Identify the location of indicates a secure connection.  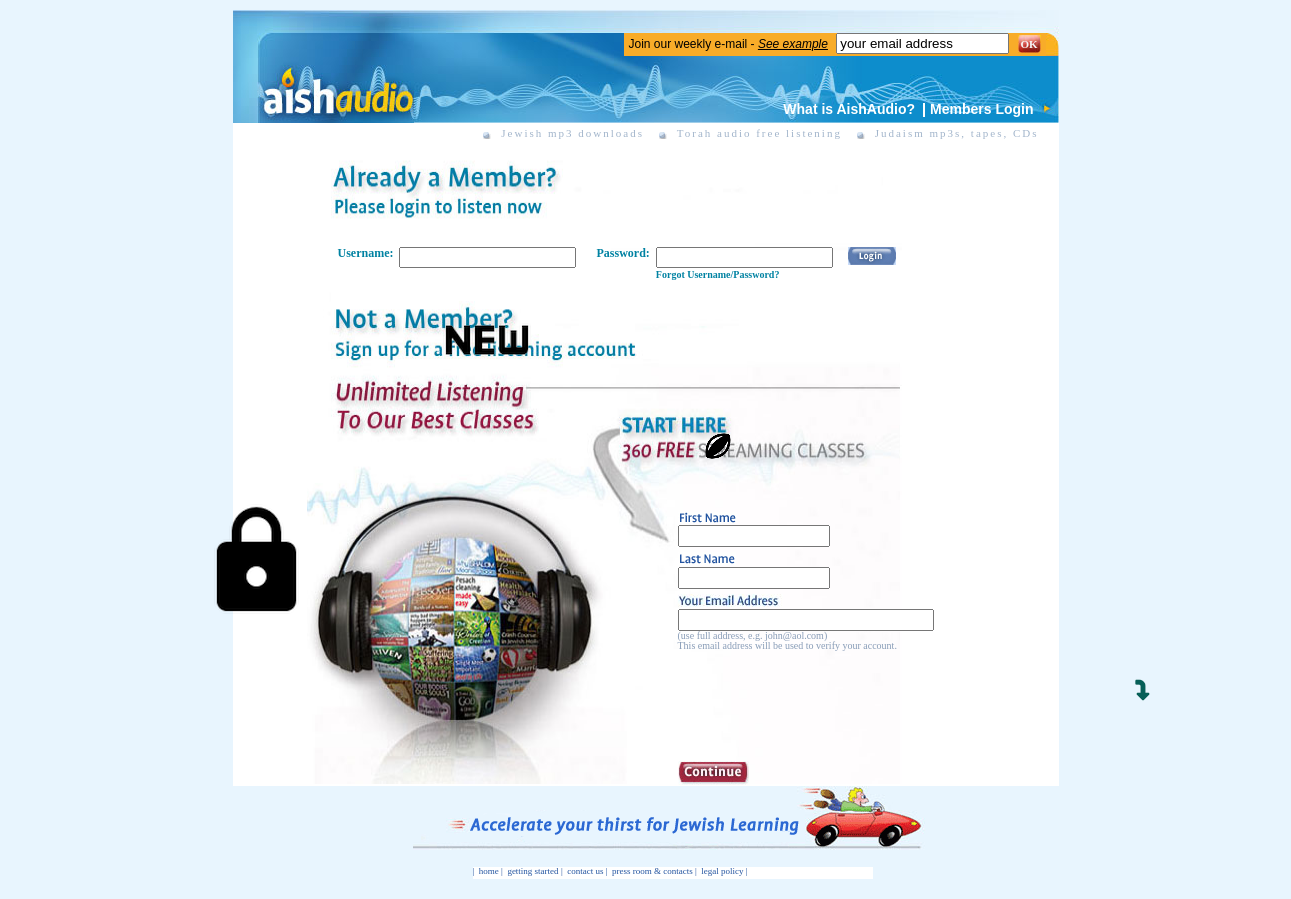
(256, 561).